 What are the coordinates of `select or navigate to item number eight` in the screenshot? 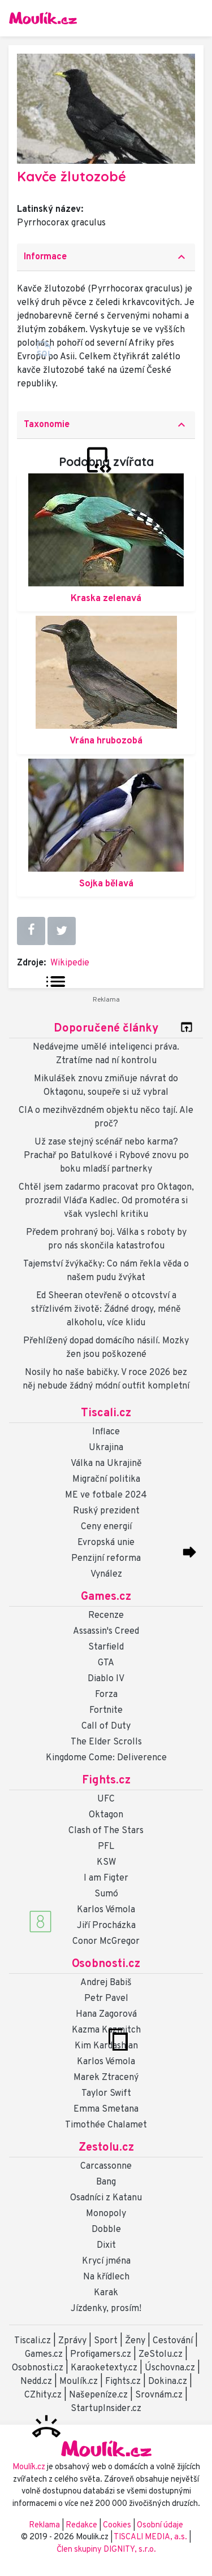 It's located at (40, 1921).